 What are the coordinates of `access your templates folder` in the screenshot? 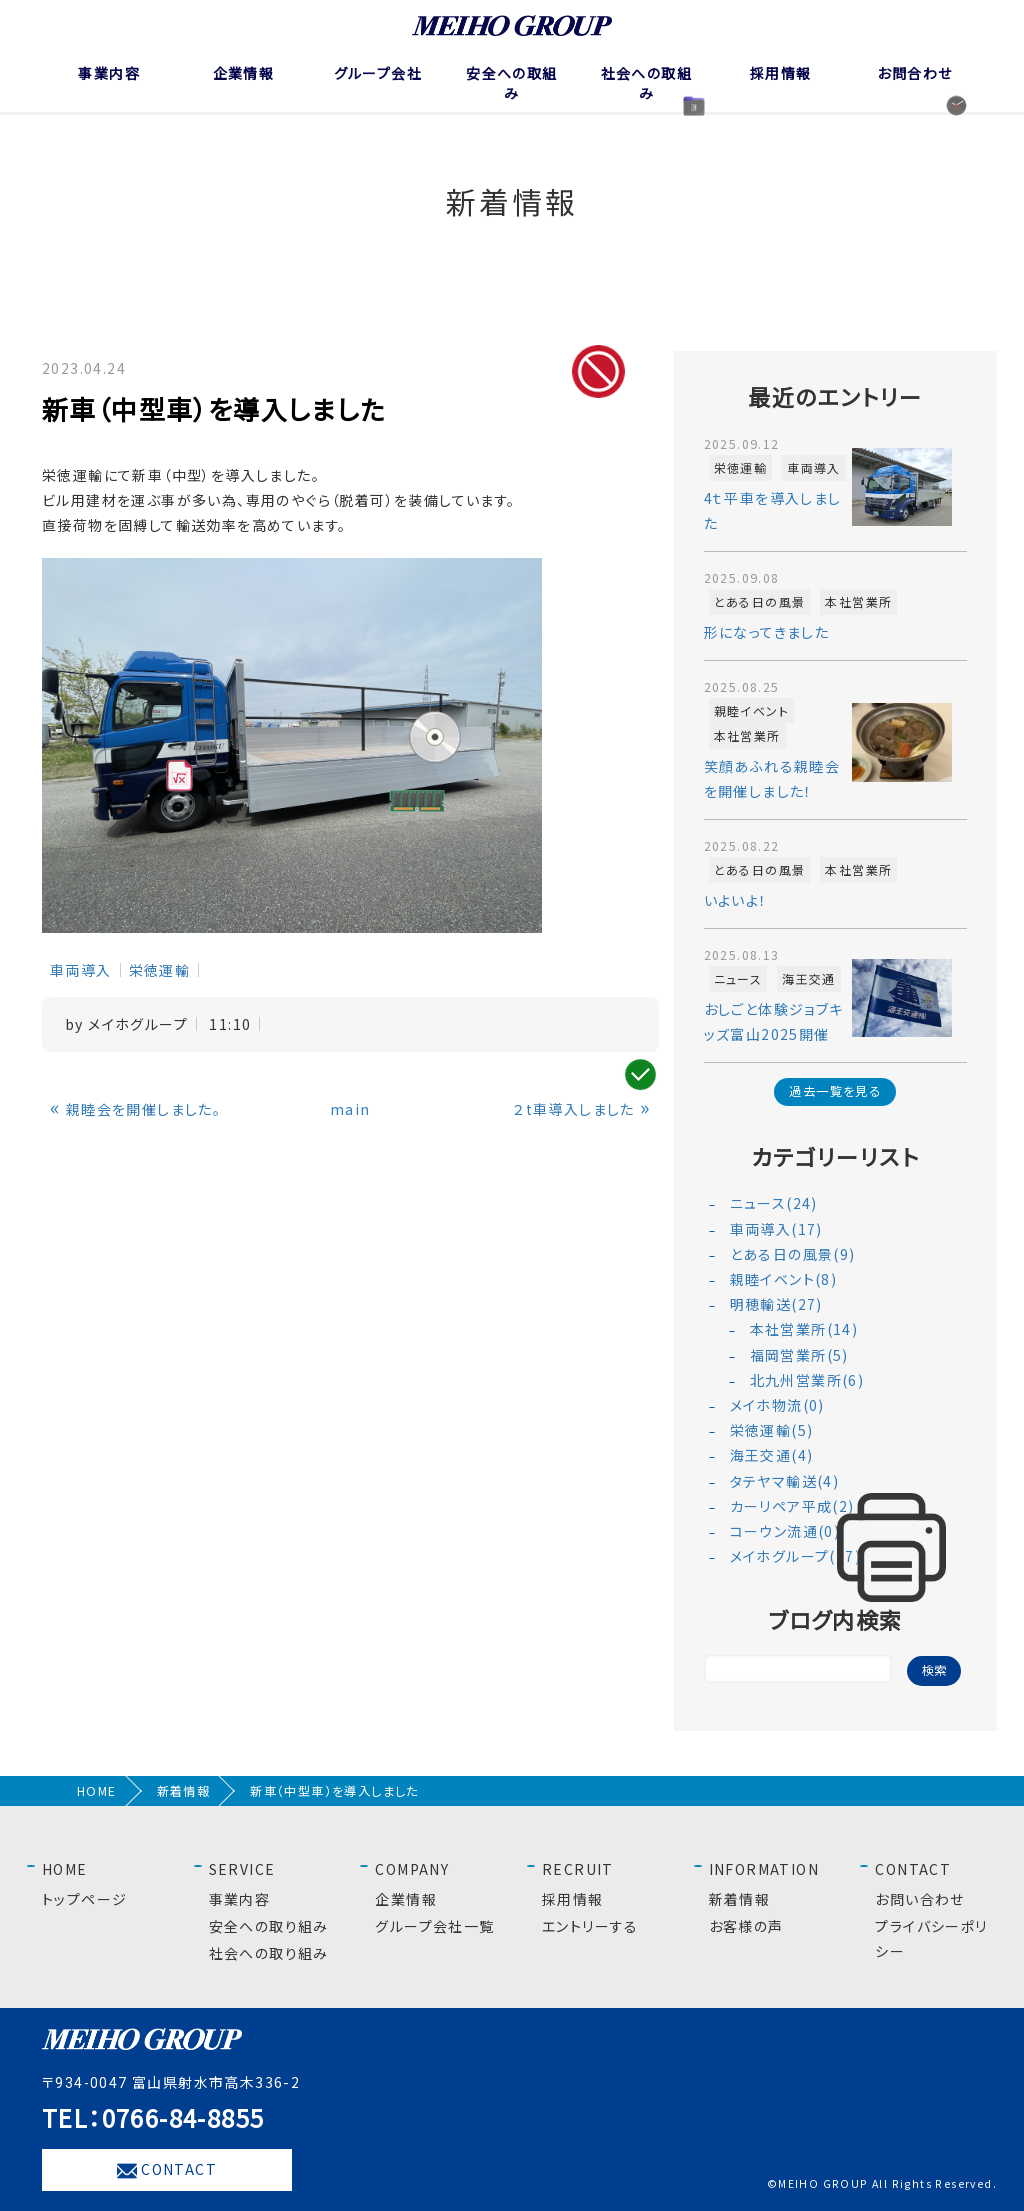 It's located at (694, 106).